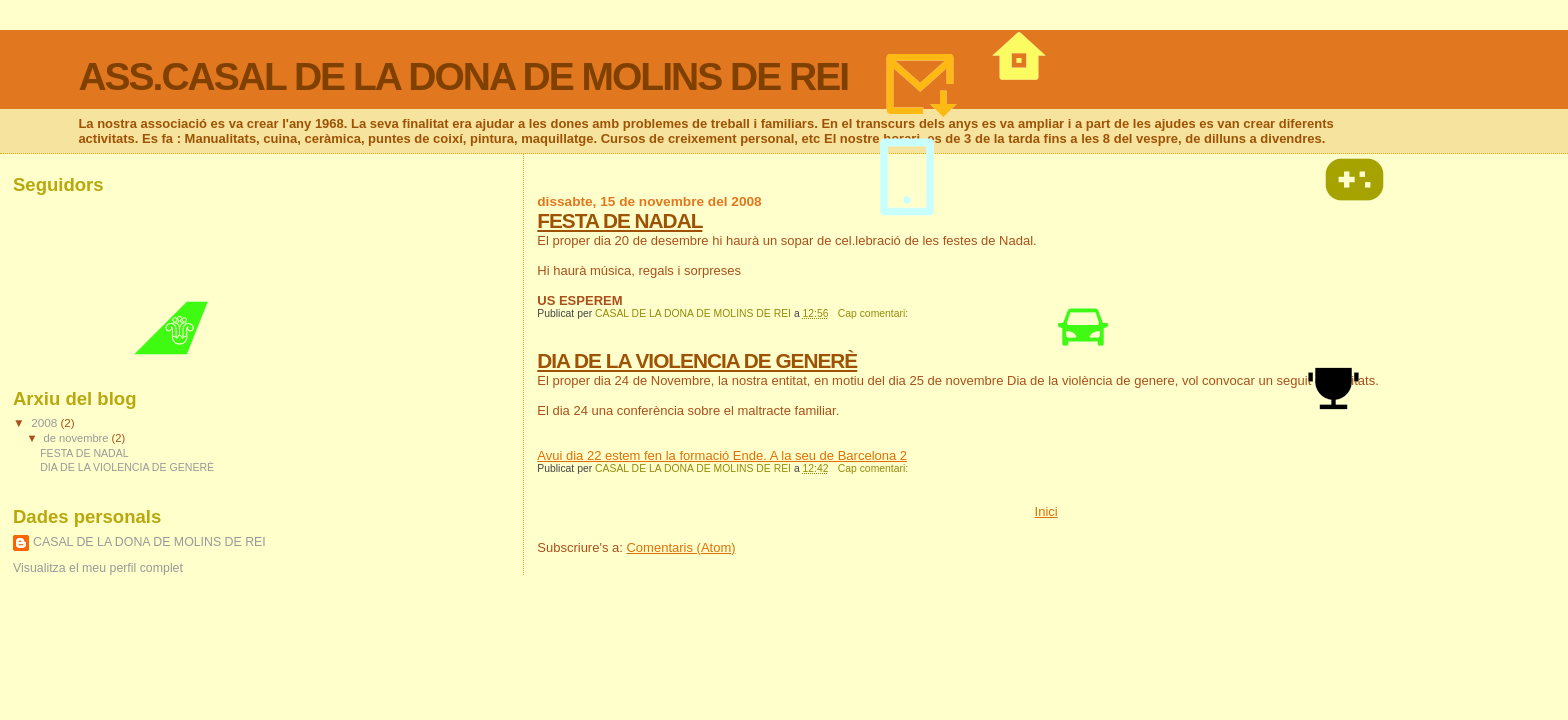 This screenshot has height=720, width=1568. What do you see at coordinates (920, 84) in the screenshot?
I see `download email or message` at bounding box center [920, 84].